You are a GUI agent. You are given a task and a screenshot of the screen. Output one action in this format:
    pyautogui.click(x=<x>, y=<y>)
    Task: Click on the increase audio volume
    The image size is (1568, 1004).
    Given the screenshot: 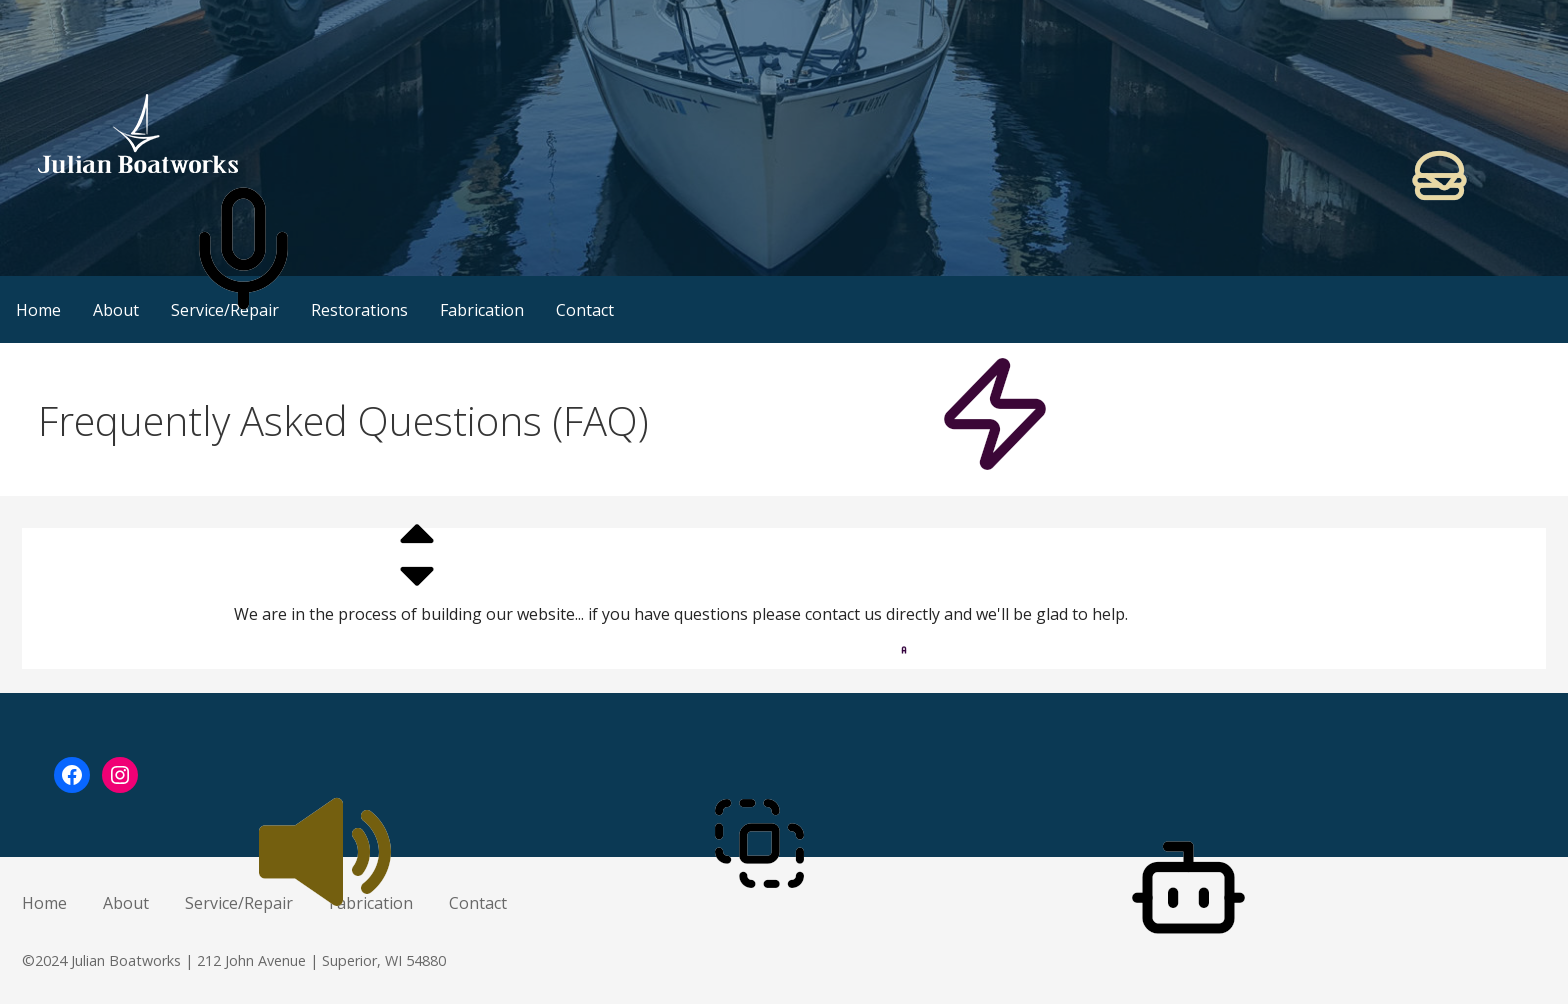 What is the action you would take?
    pyautogui.click(x=325, y=852)
    